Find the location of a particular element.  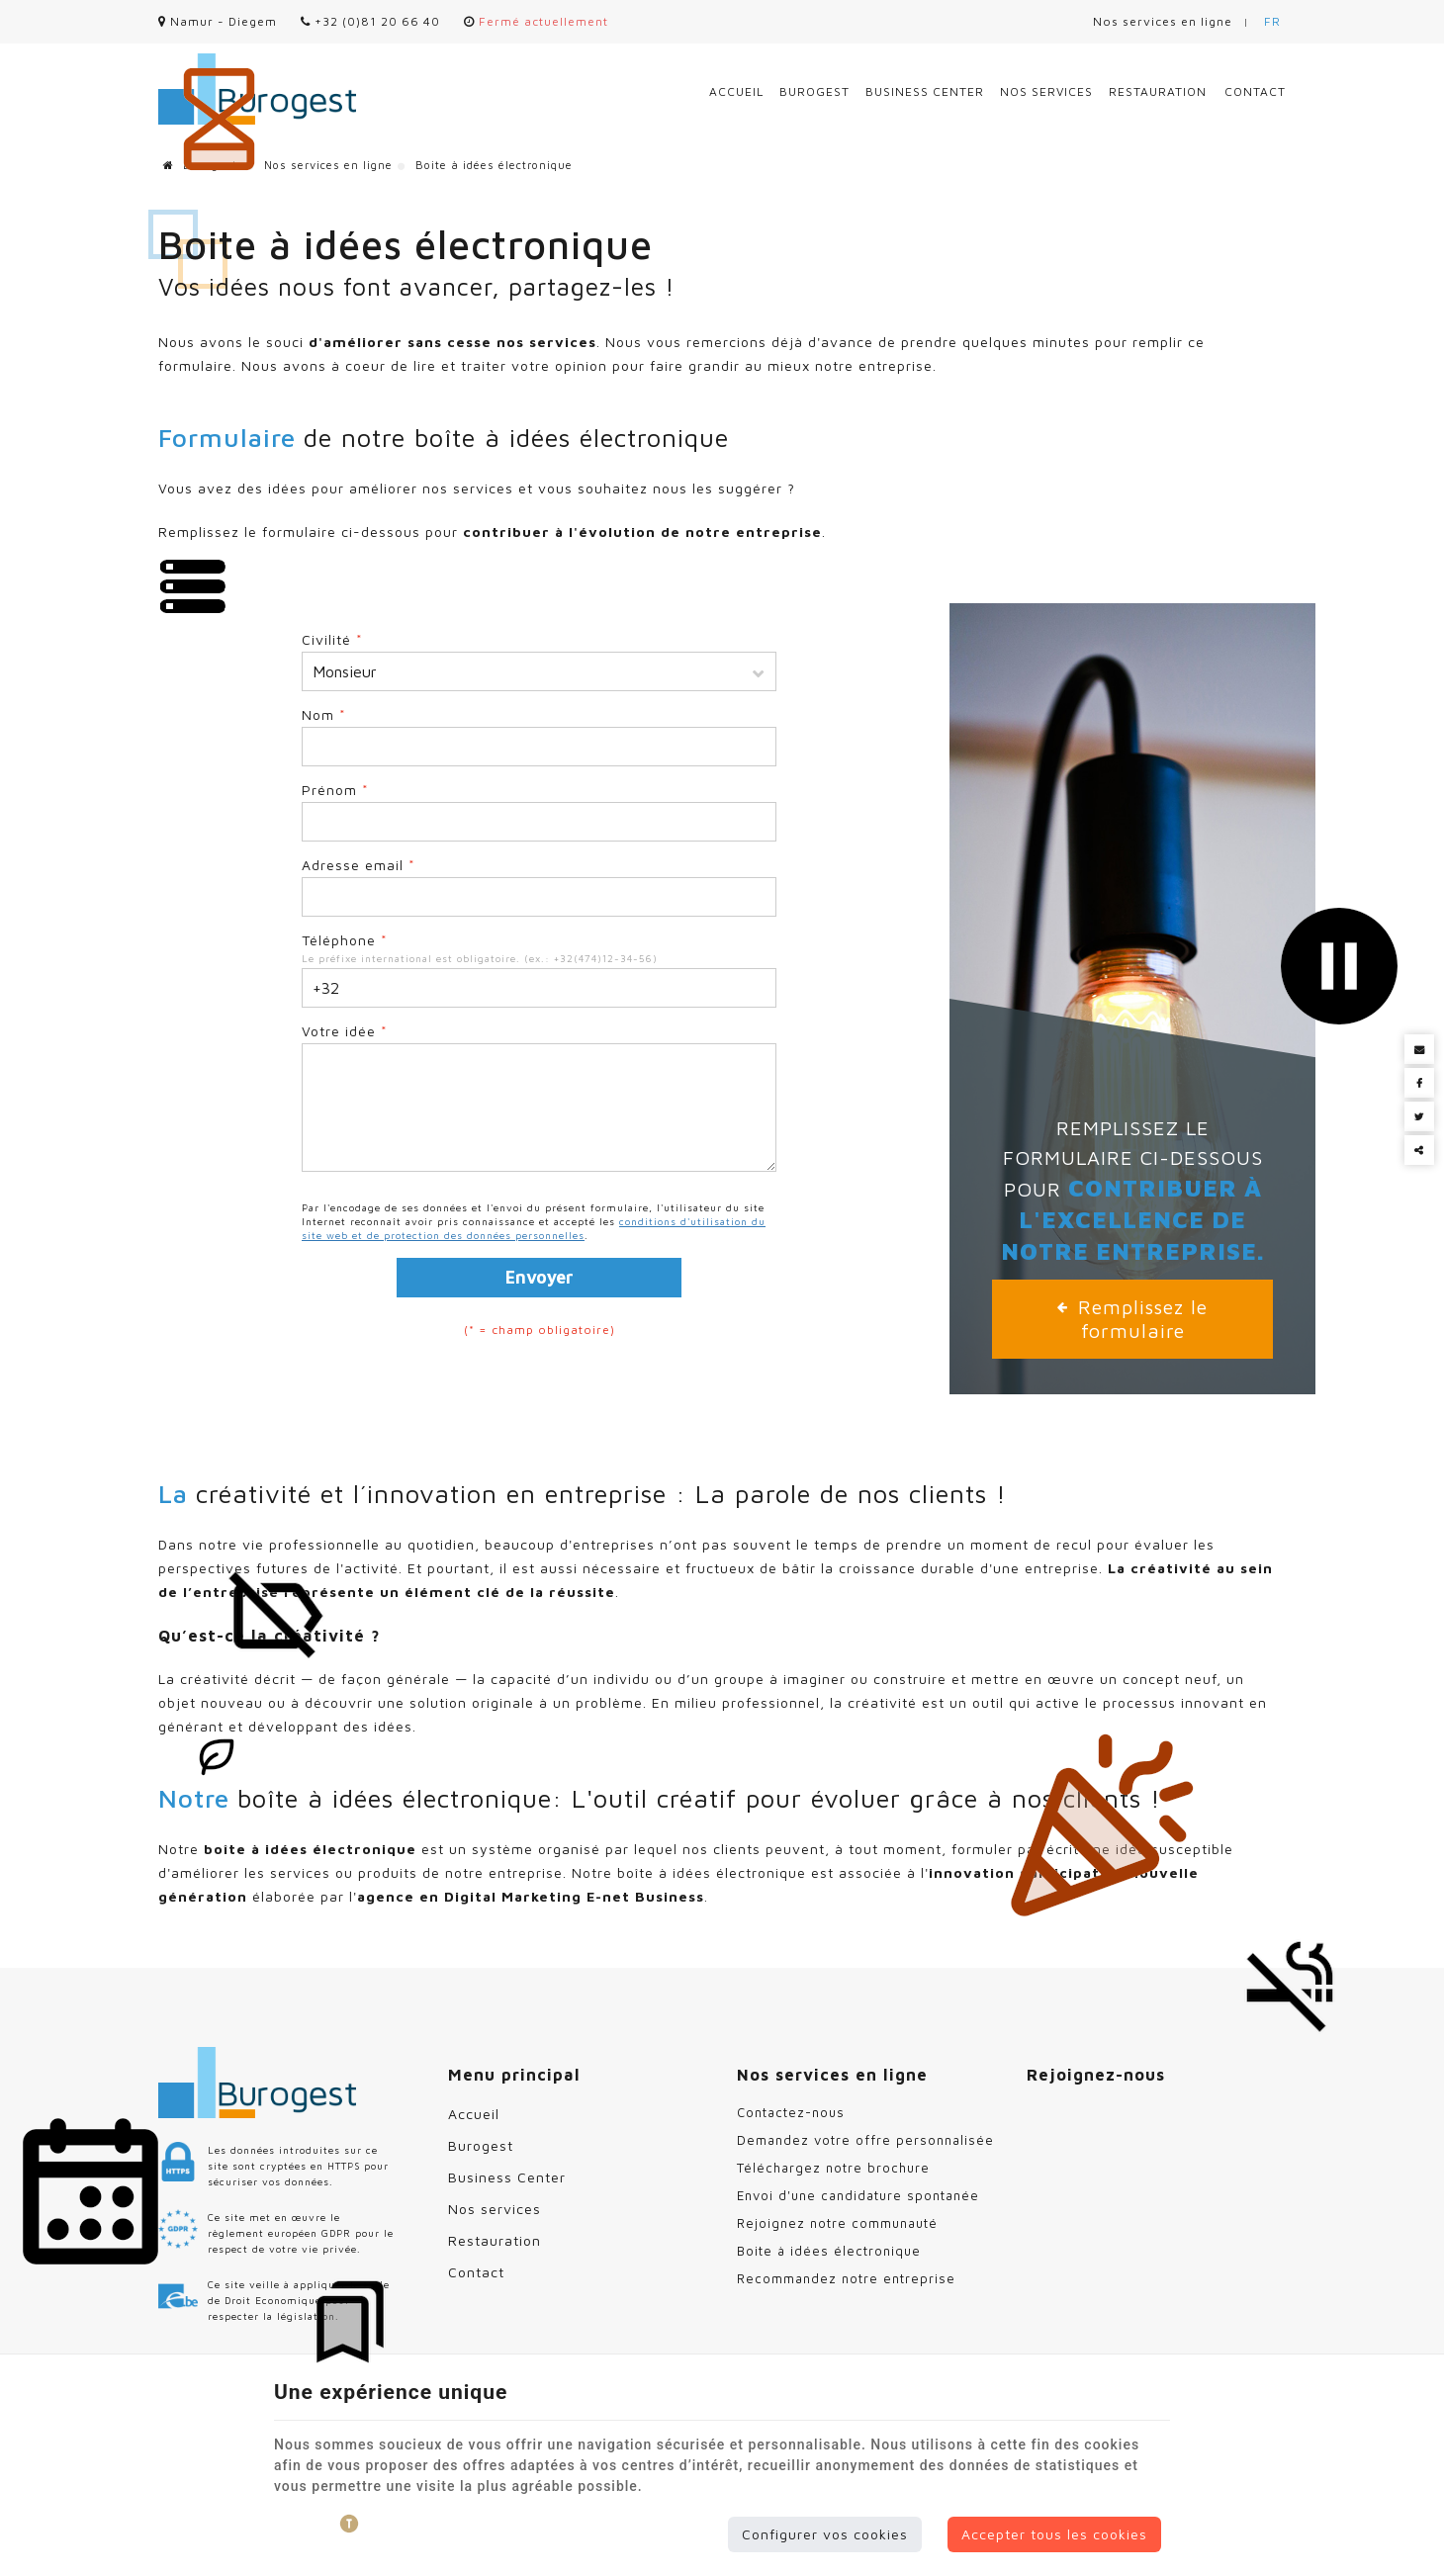

indicates text or typography settings is located at coordinates (349, 2524).